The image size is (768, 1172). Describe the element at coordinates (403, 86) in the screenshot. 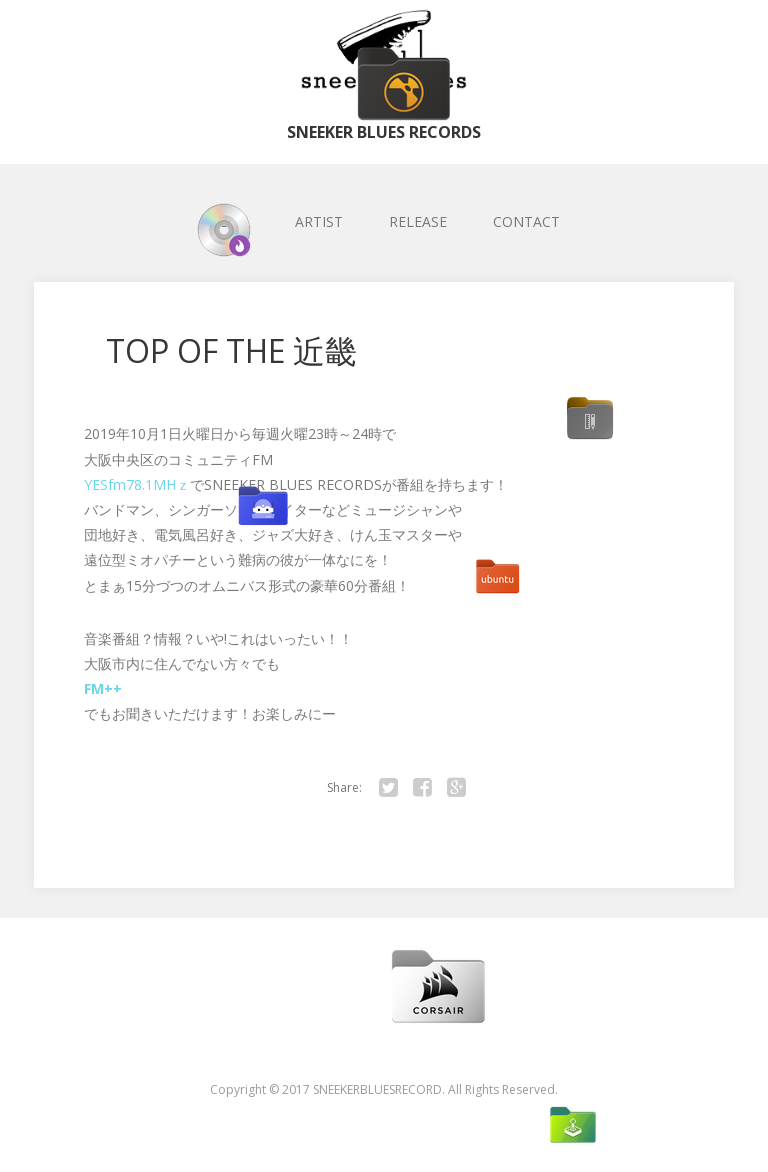

I see `folder containing nuke compositing software project files` at that location.